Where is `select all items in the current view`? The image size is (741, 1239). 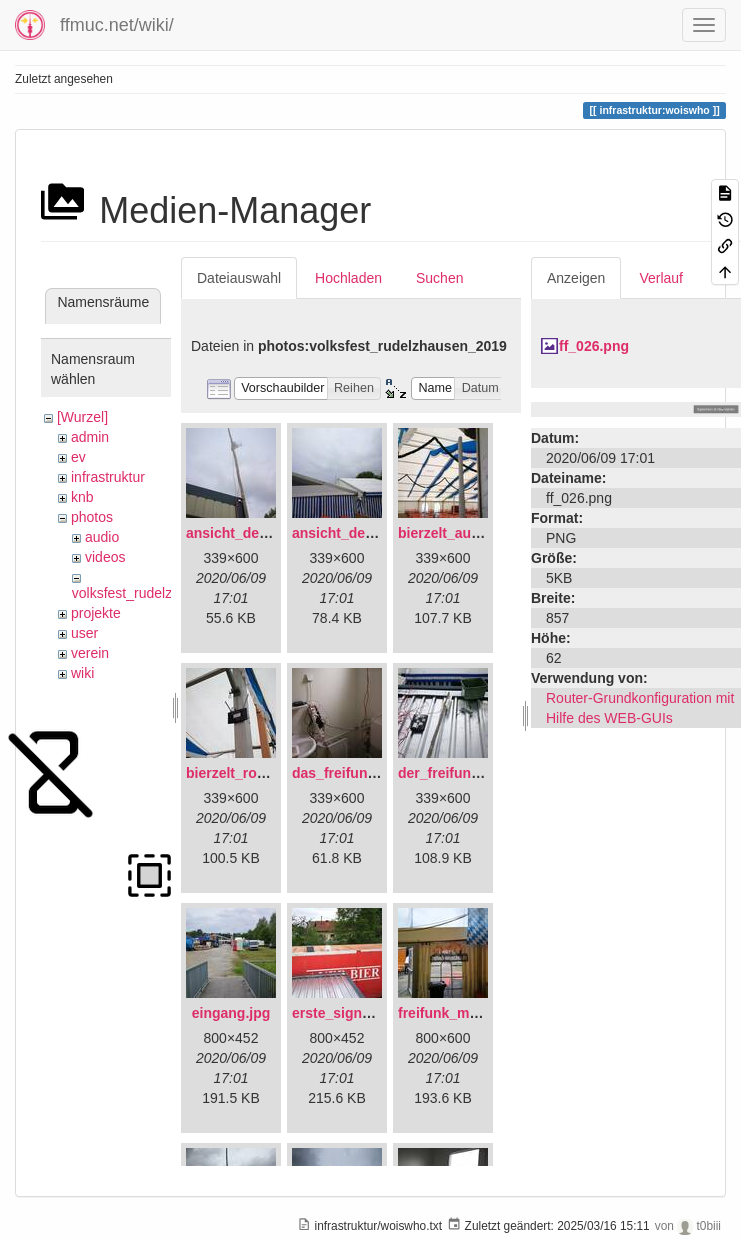 select all items in the current view is located at coordinates (149, 875).